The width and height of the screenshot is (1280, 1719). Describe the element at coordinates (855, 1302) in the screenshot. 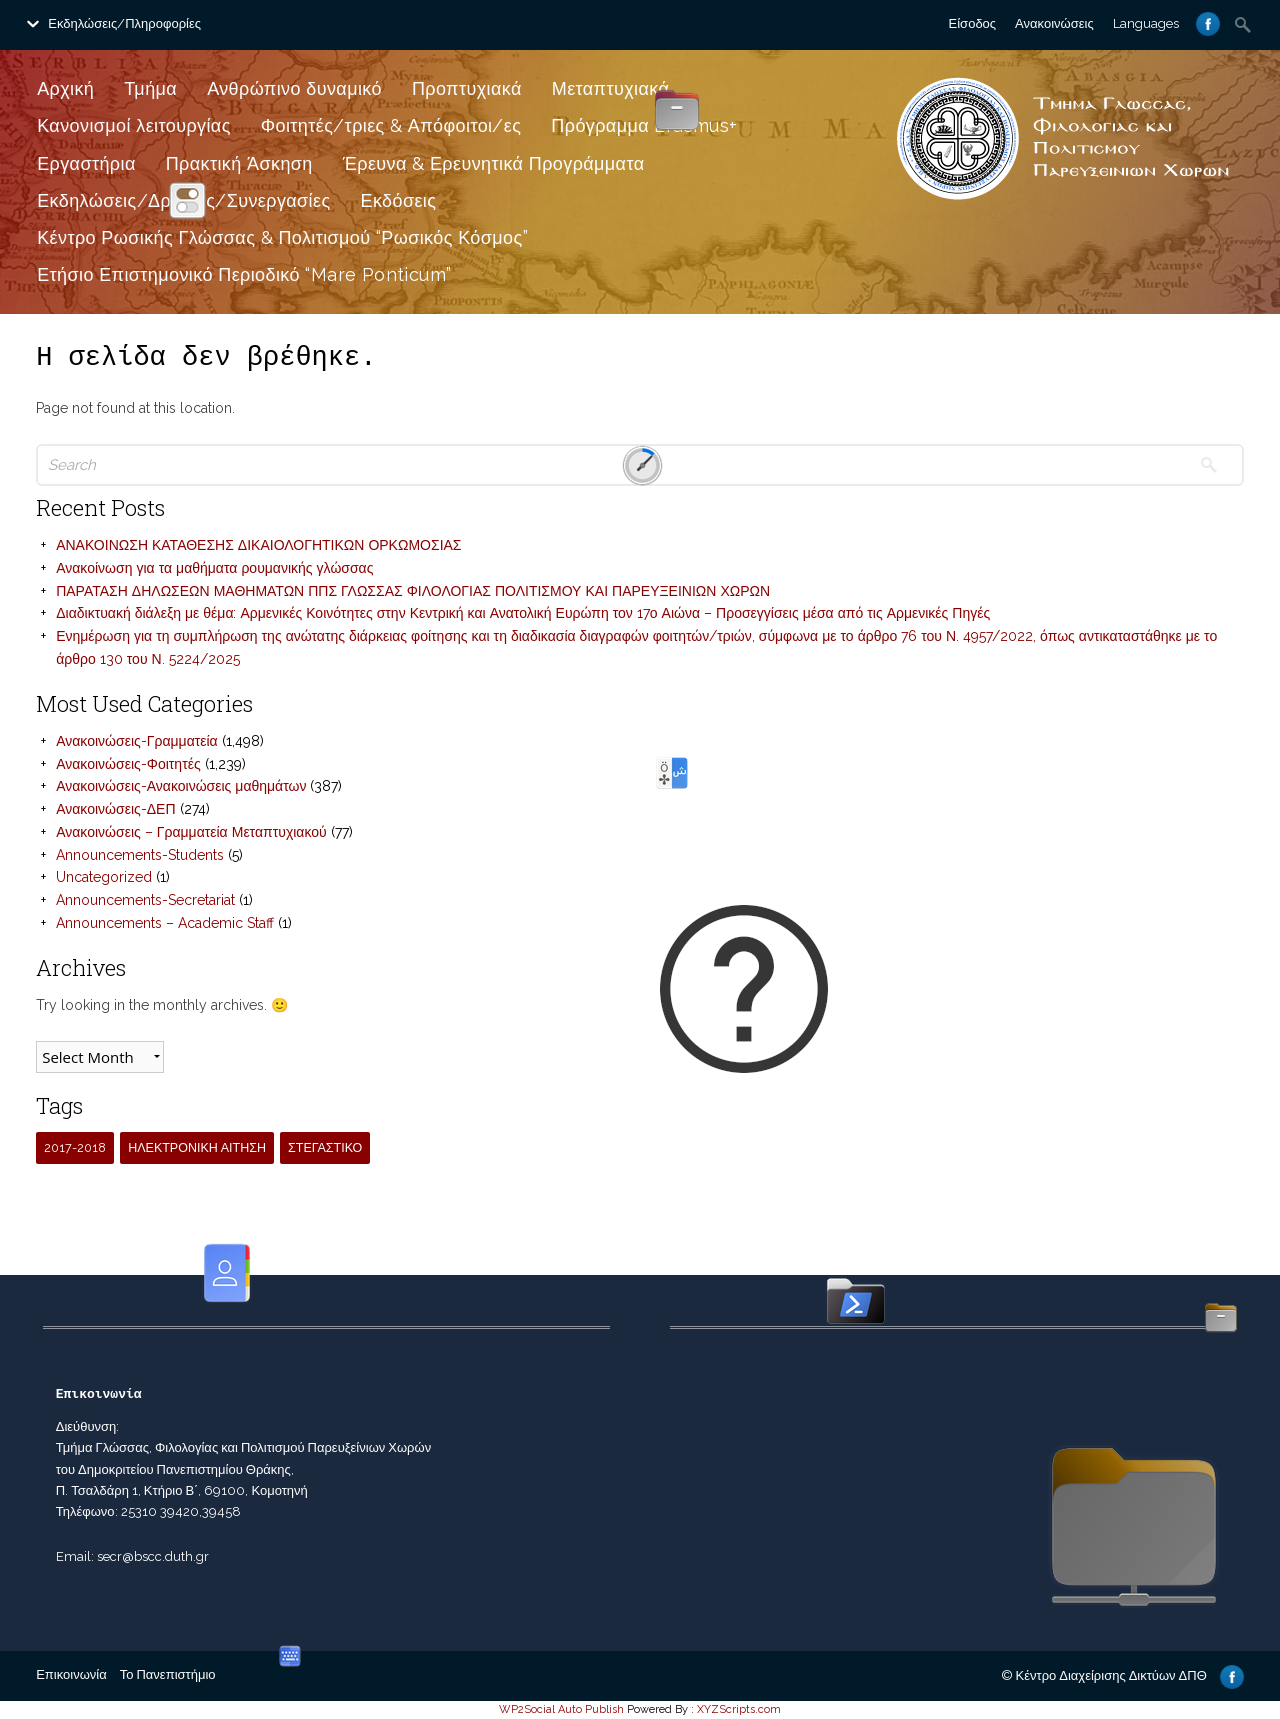

I see `open folder containing PowerShell scripts` at that location.